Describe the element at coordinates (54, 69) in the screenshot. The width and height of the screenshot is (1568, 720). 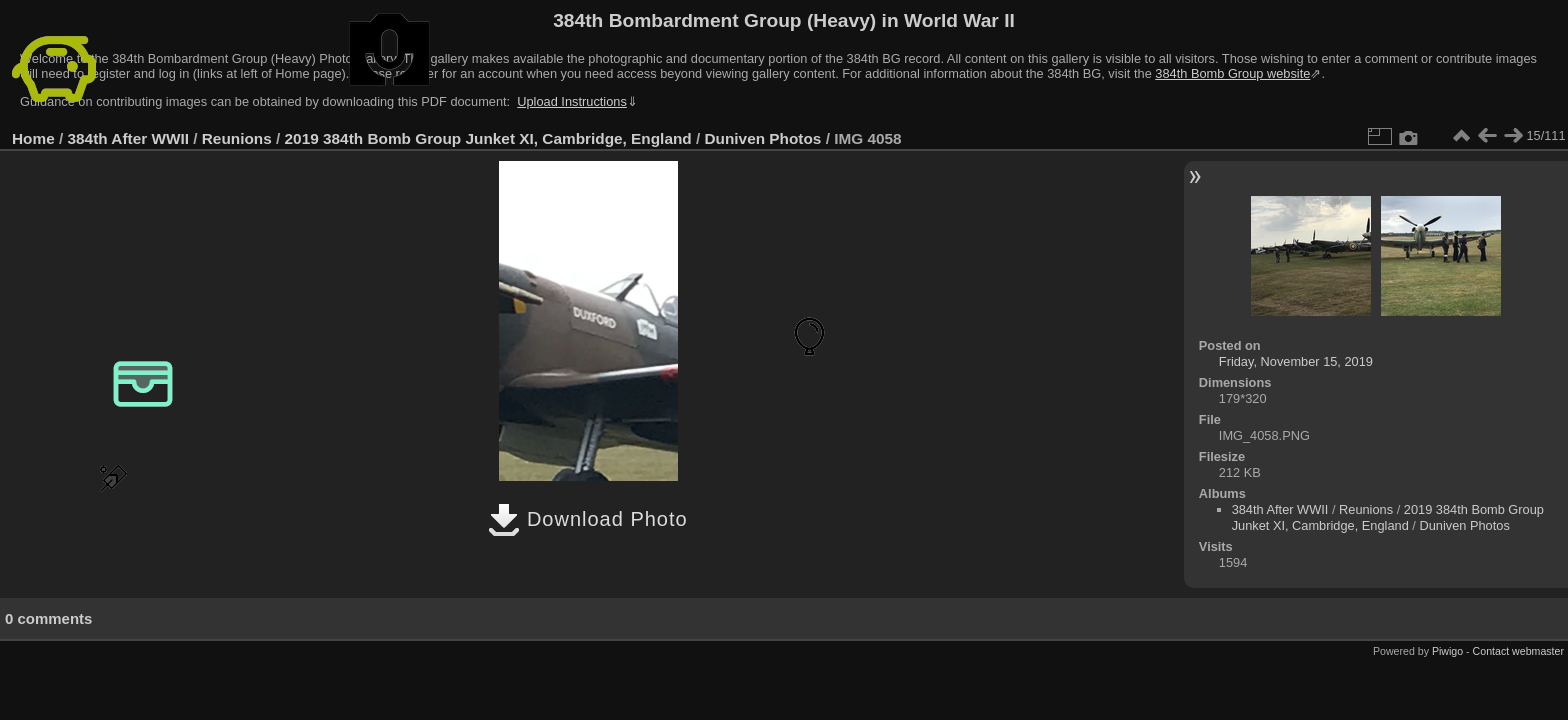
I see `access savings or budget features` at that location.